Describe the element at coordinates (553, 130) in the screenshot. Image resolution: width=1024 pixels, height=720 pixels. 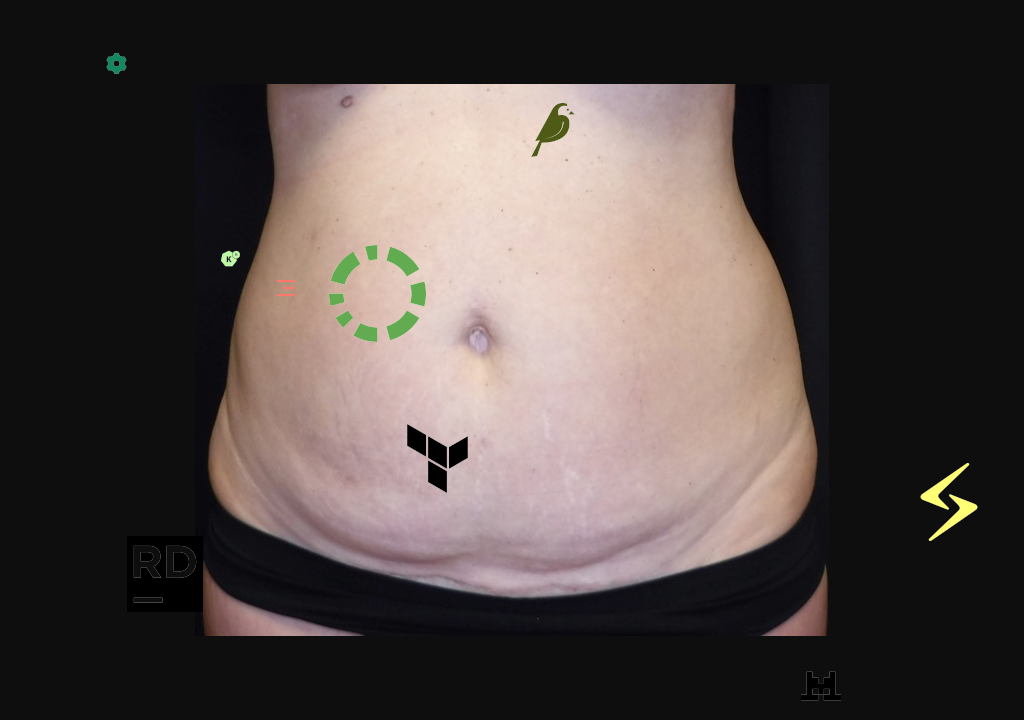
I see `wagtail CMS logo` at that location.